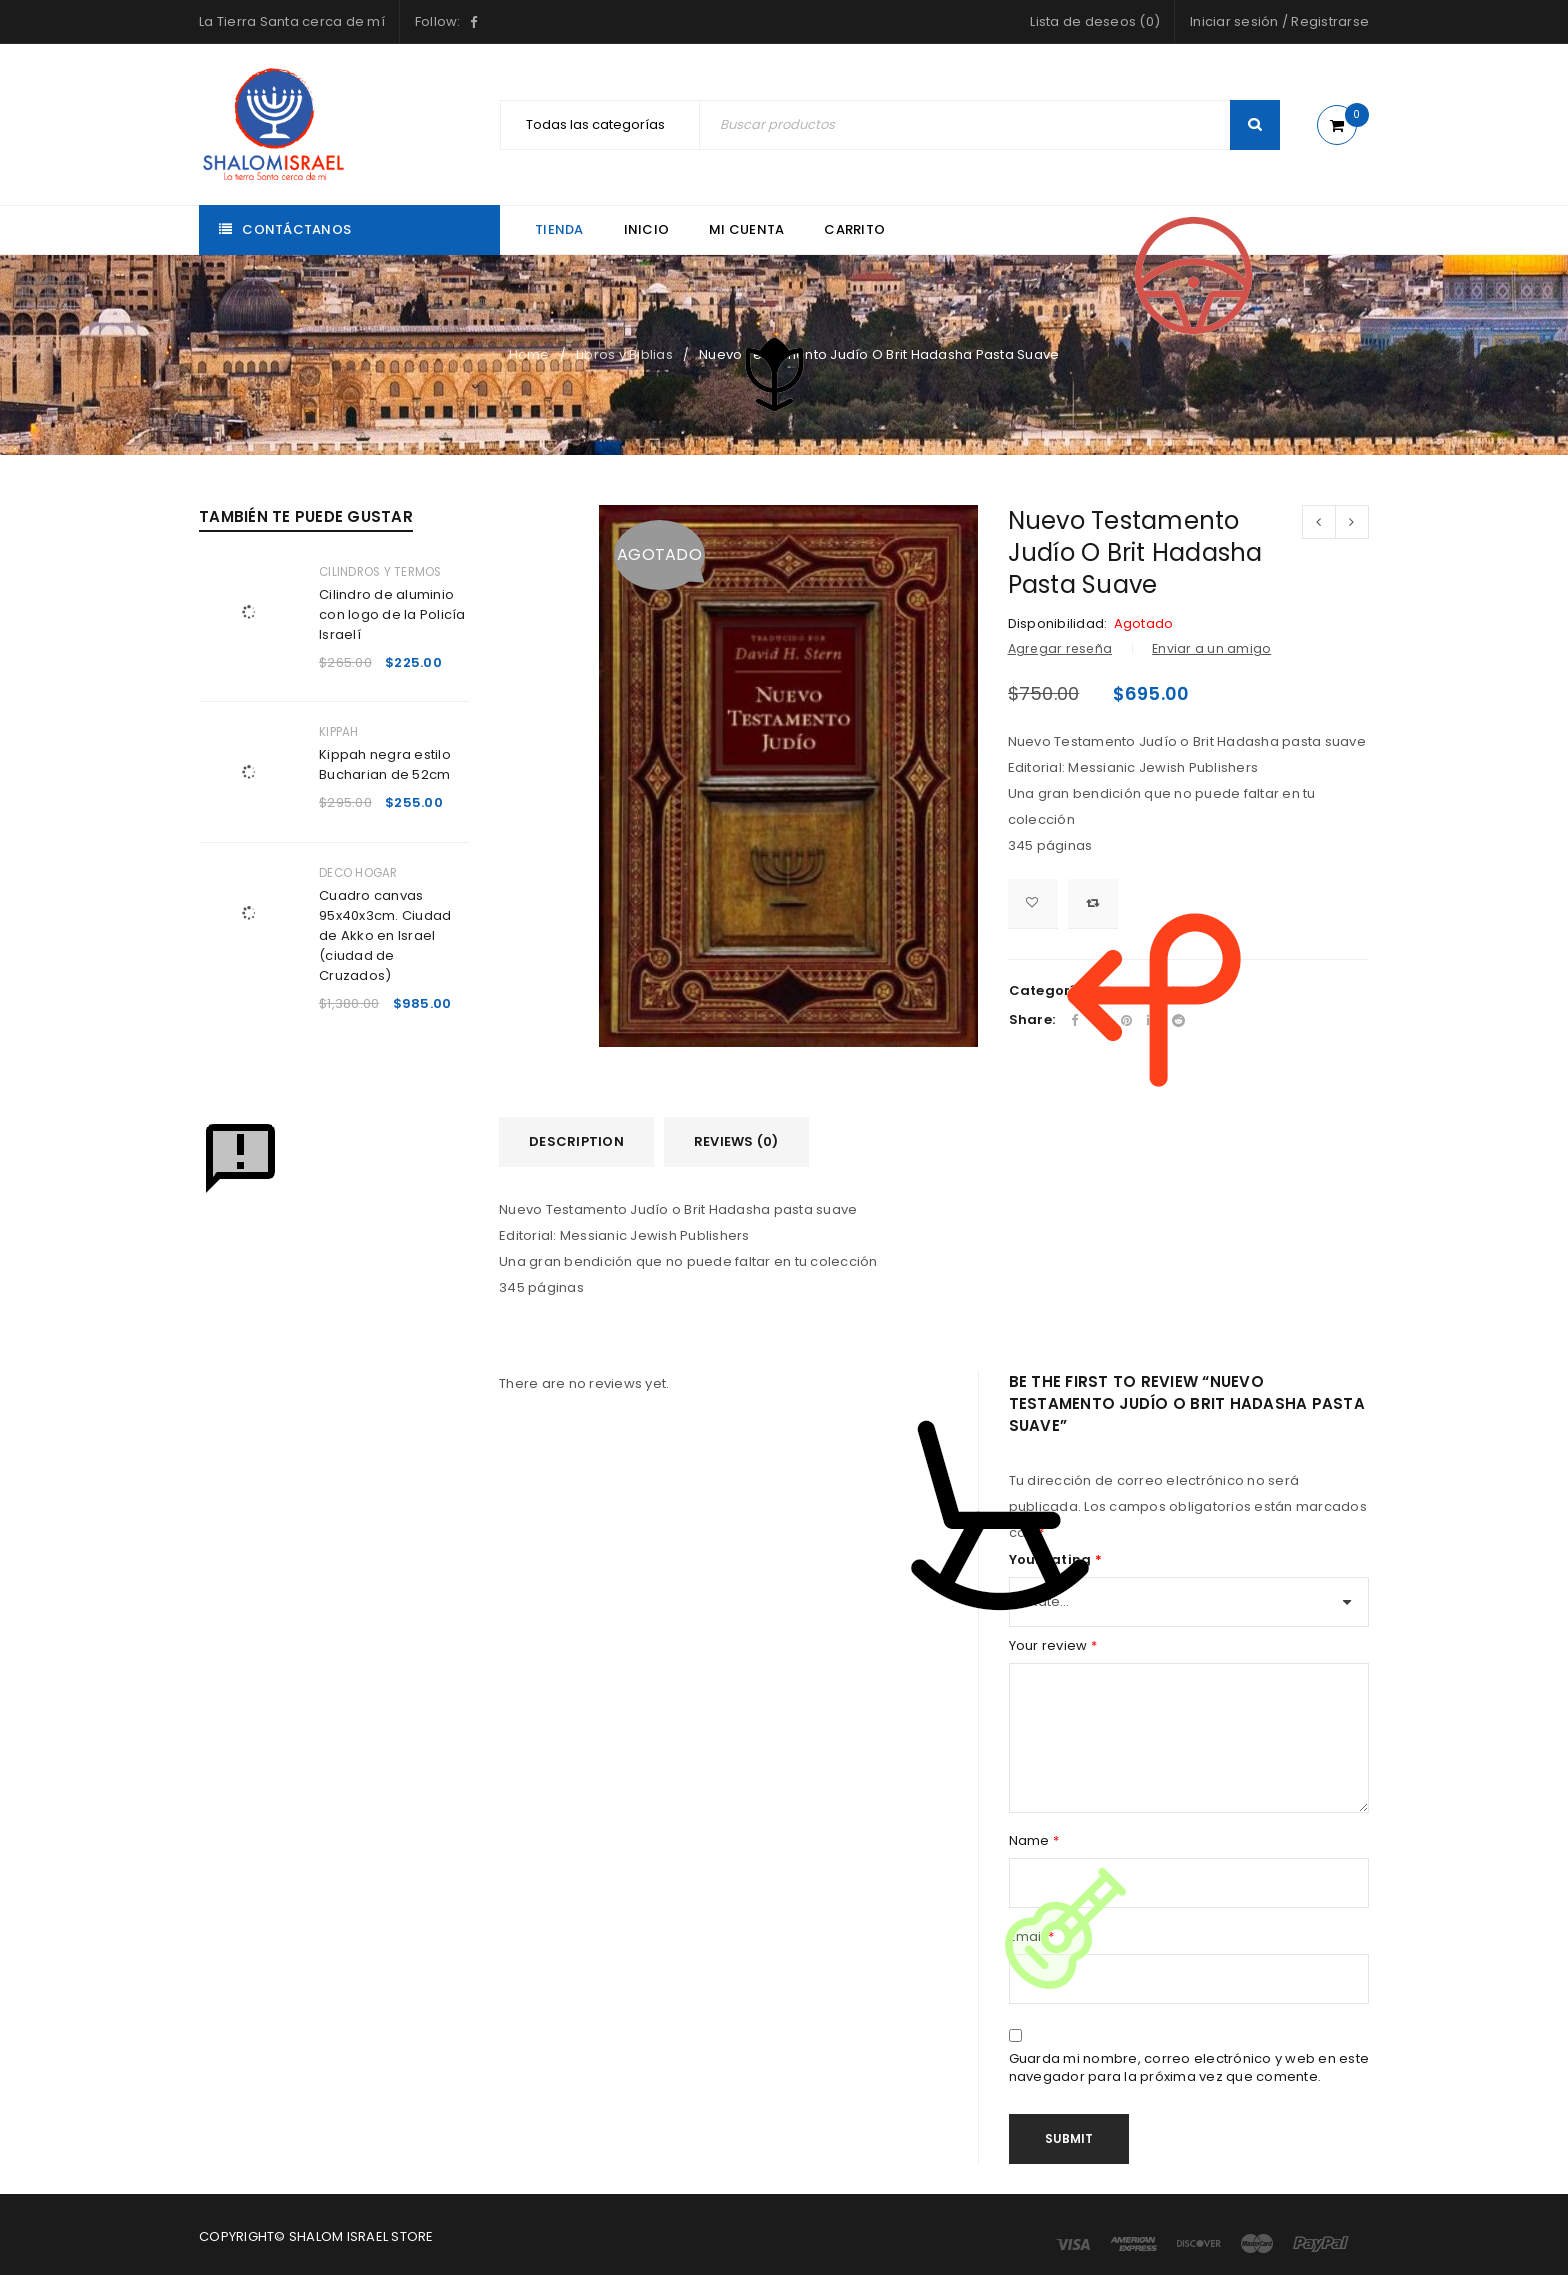 This screenshot has height=2275, width=1568. Describe the element at coordinates (1149, 995) in the screenshot. I see `undo or go back to previous state` at that location.